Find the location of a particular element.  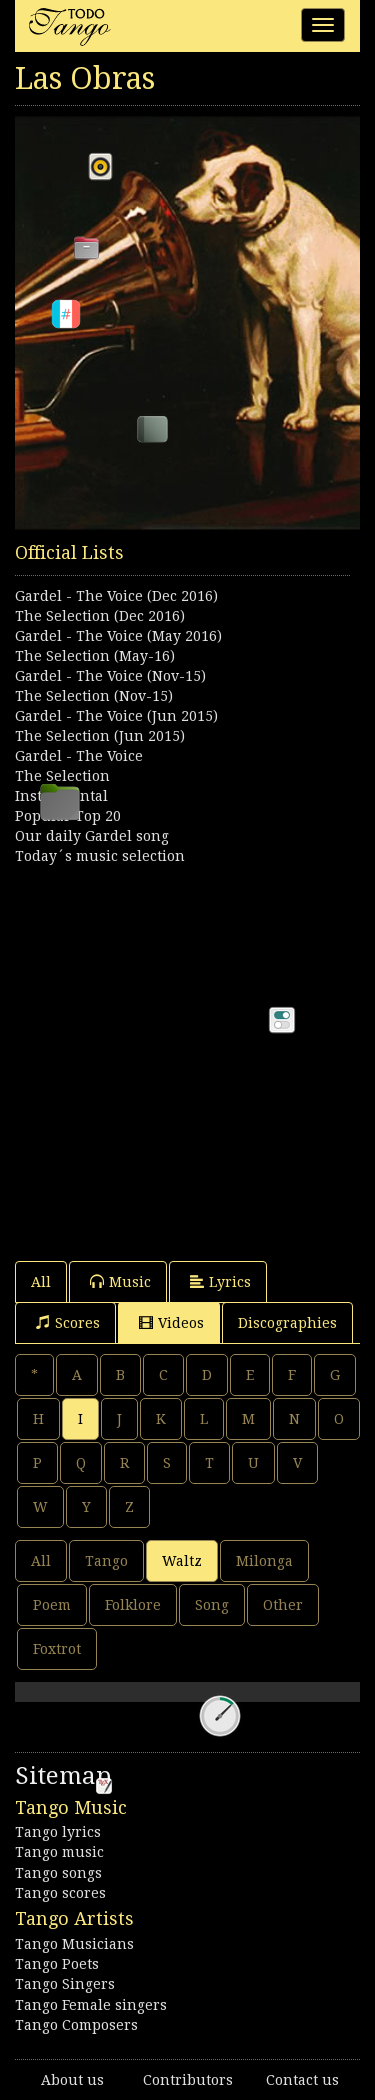

open file manager application is located at coordinates (86, 247).